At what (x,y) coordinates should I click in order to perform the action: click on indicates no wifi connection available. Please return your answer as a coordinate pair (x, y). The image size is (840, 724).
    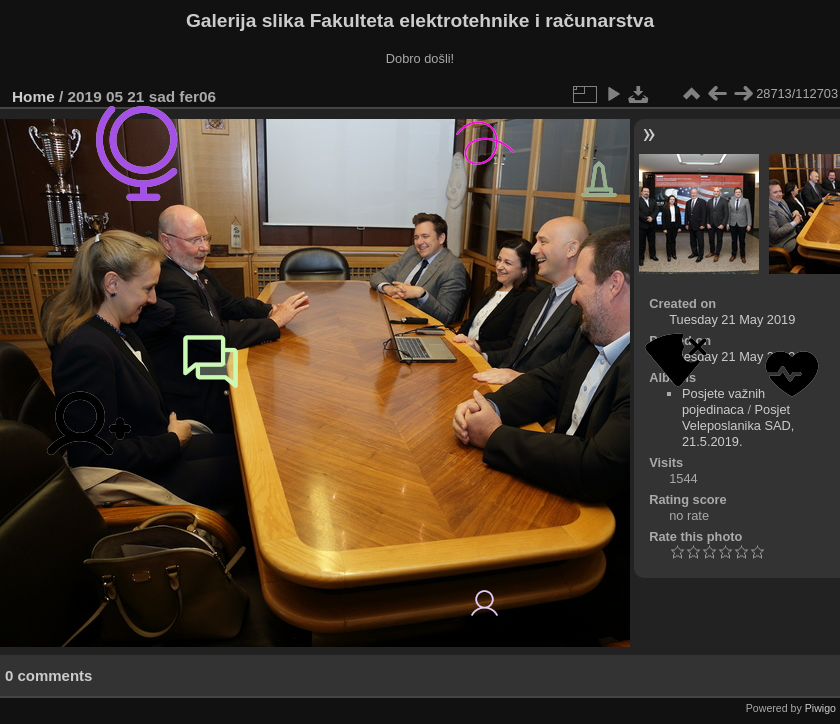
    Looking at the image, I should click on (678, 360).